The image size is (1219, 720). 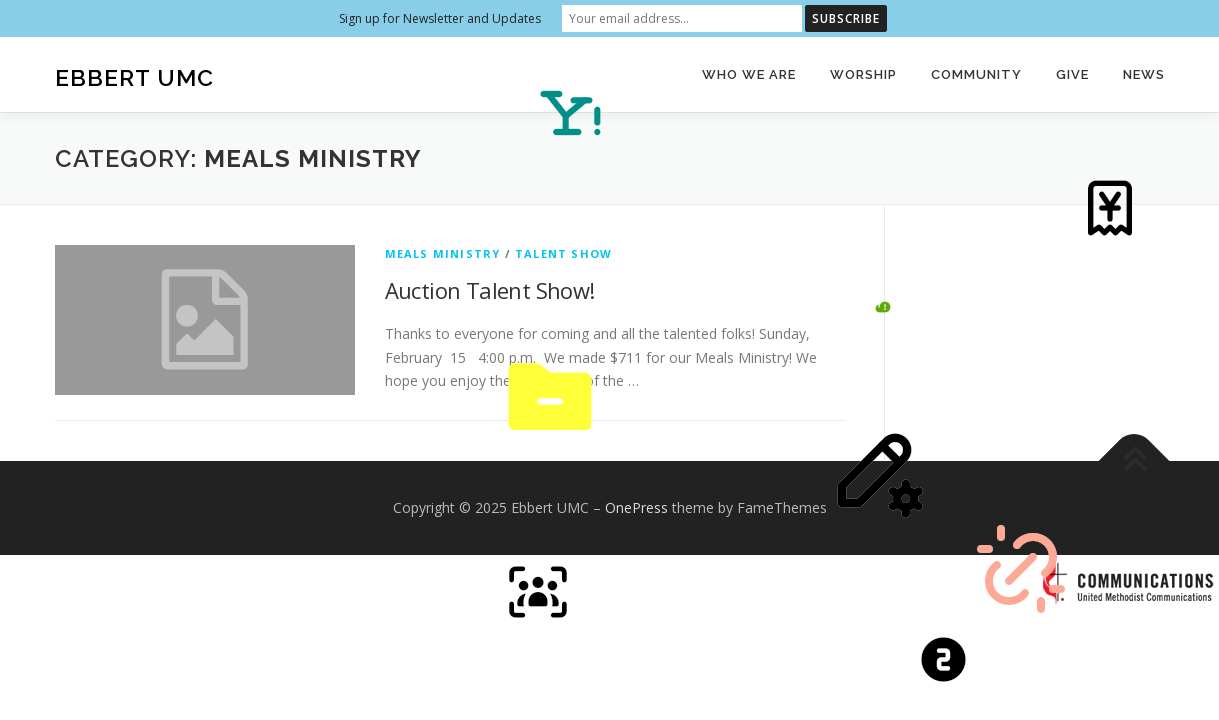 I want to click on cloud storage warning or issue detected, so click(x=883, y=307).